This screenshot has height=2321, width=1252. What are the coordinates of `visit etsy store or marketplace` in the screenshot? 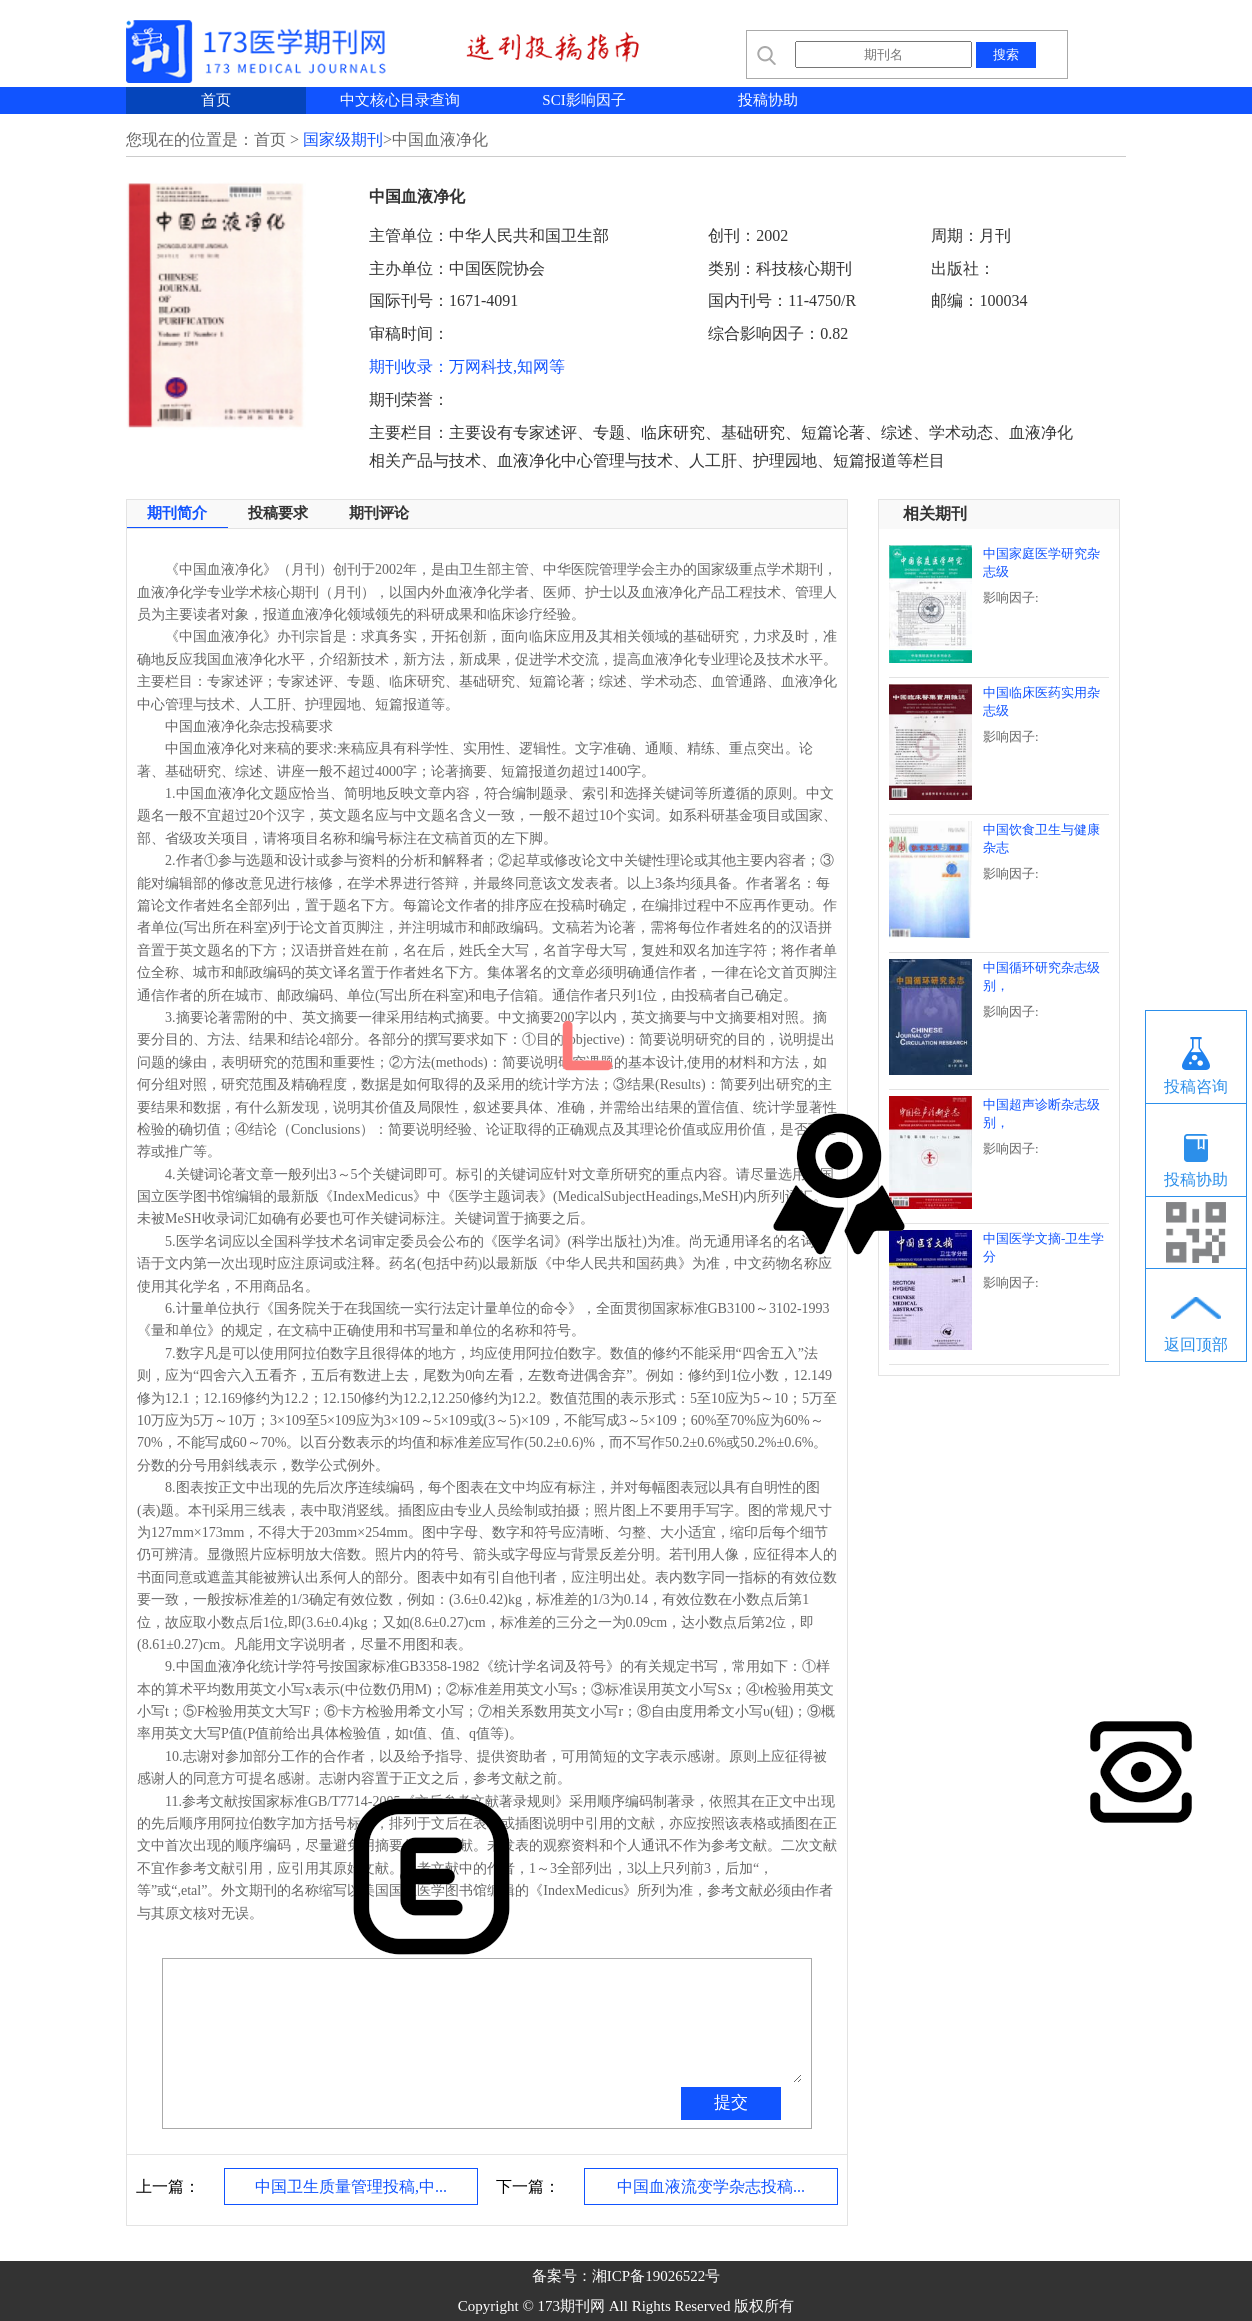 It's located at (431, 1876).